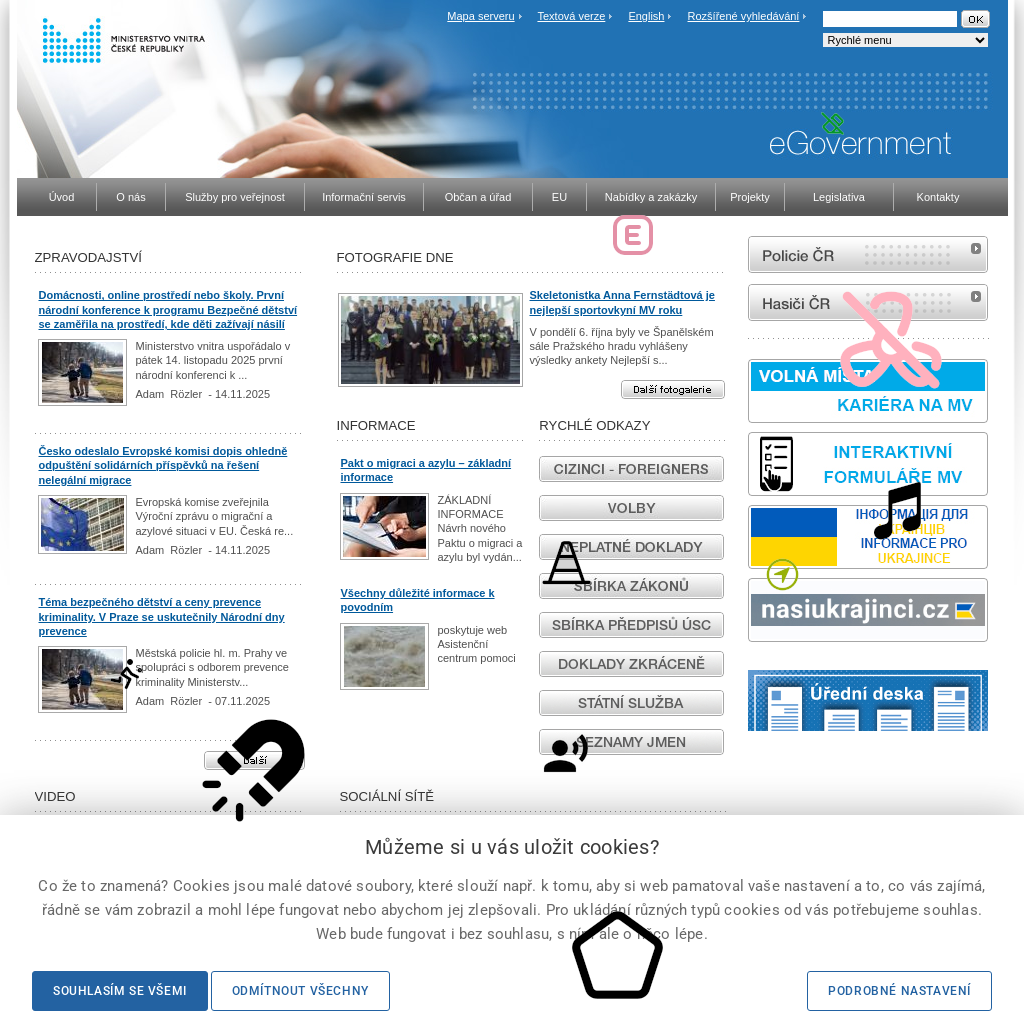 This screenshot has height=1031, width=1024. I want to click on access music library or player, so click(898, 510).